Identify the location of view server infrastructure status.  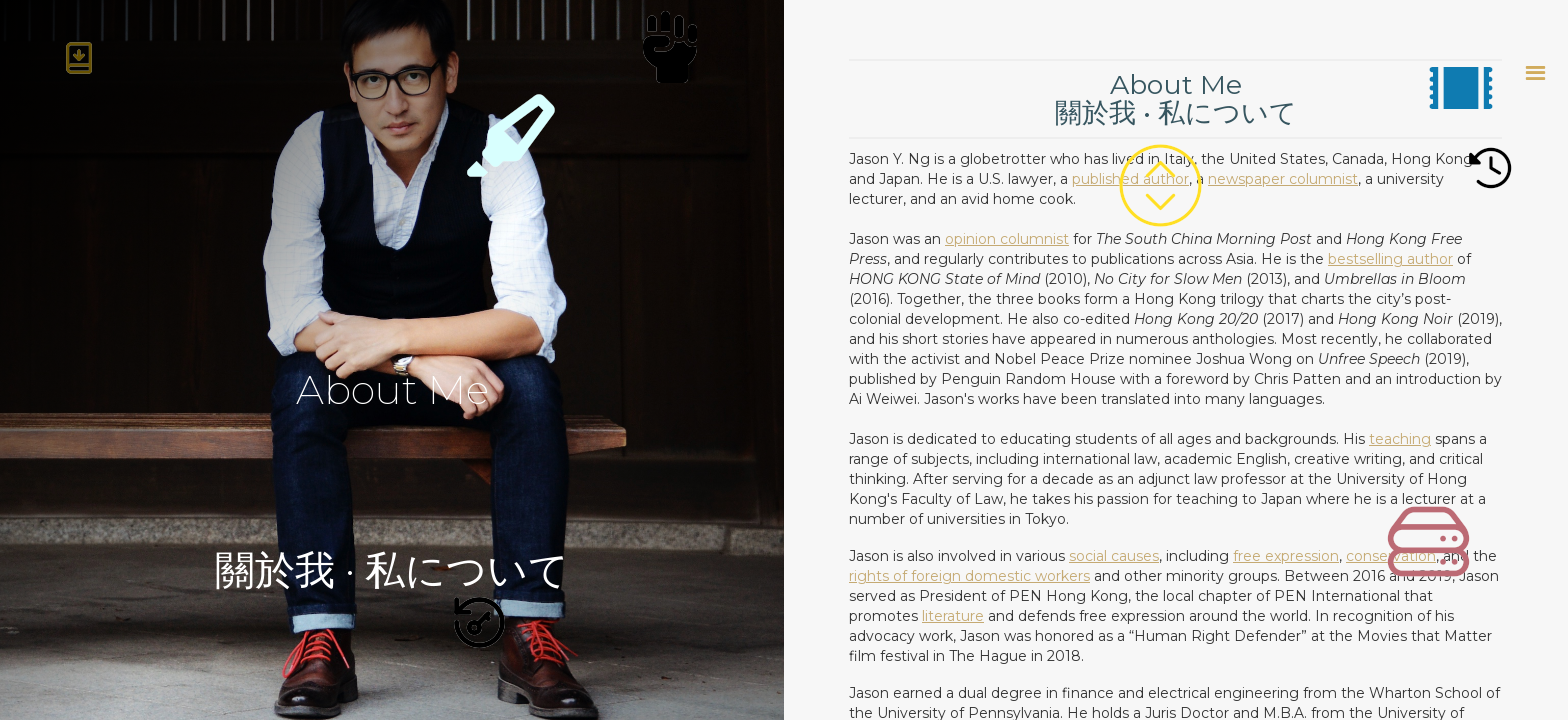
(1428, 541).